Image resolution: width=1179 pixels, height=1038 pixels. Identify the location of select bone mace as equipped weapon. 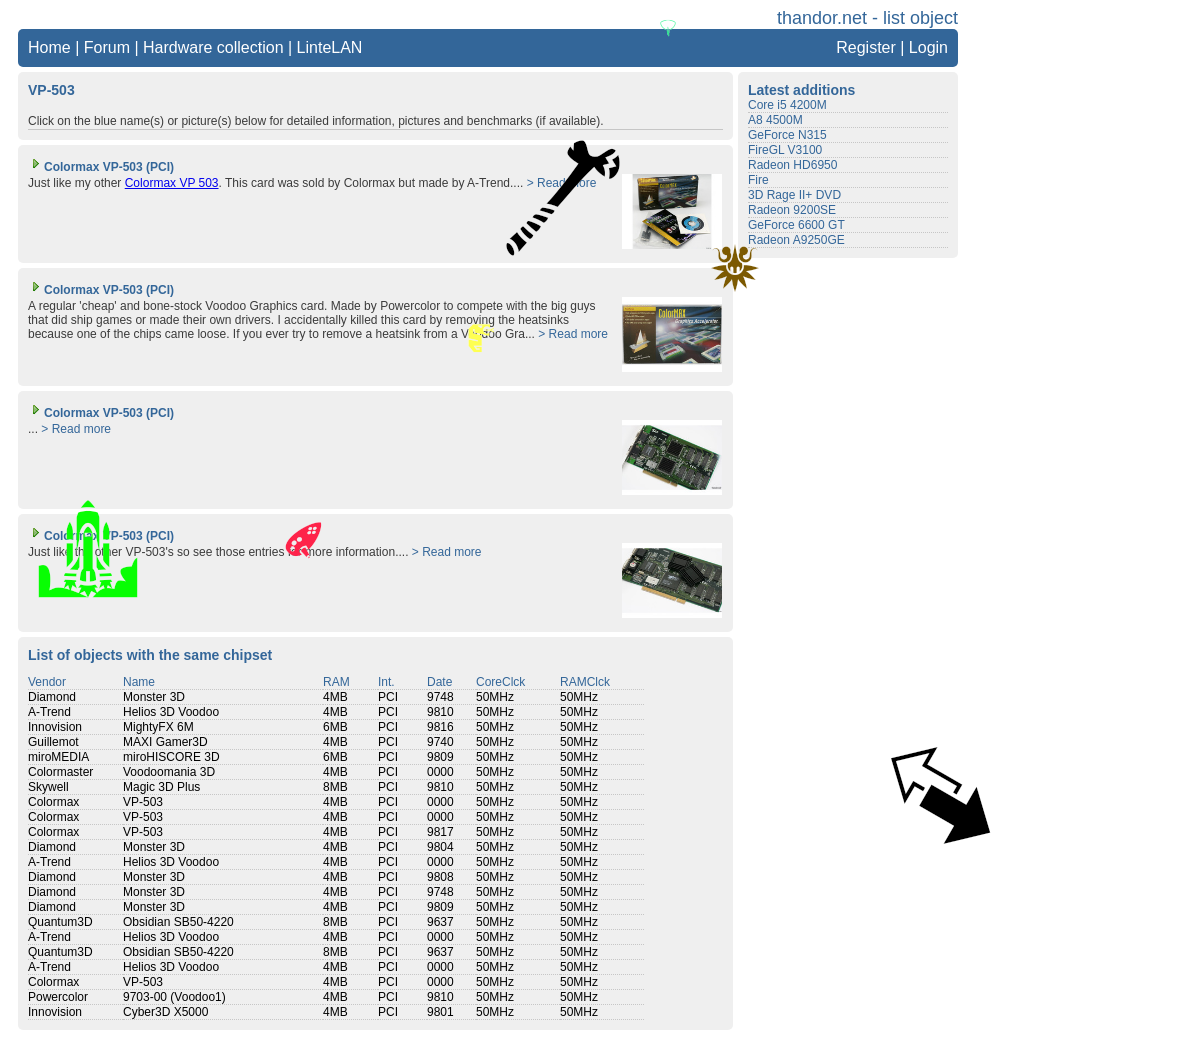
(563, 198).